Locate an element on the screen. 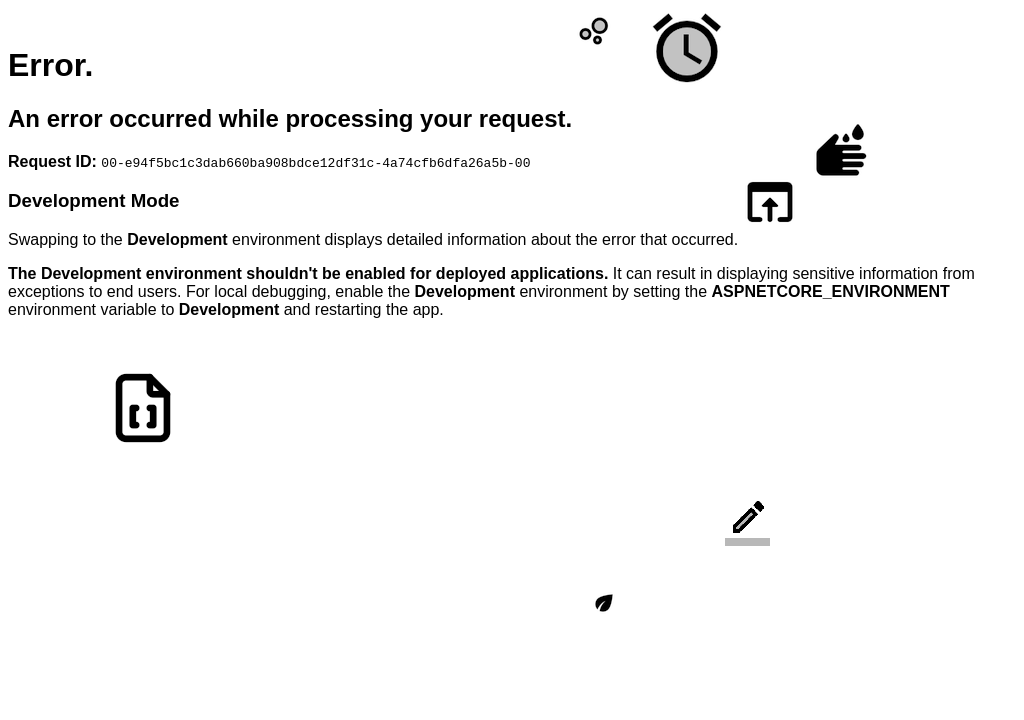  view source code file is located at coordinates (143, 408).